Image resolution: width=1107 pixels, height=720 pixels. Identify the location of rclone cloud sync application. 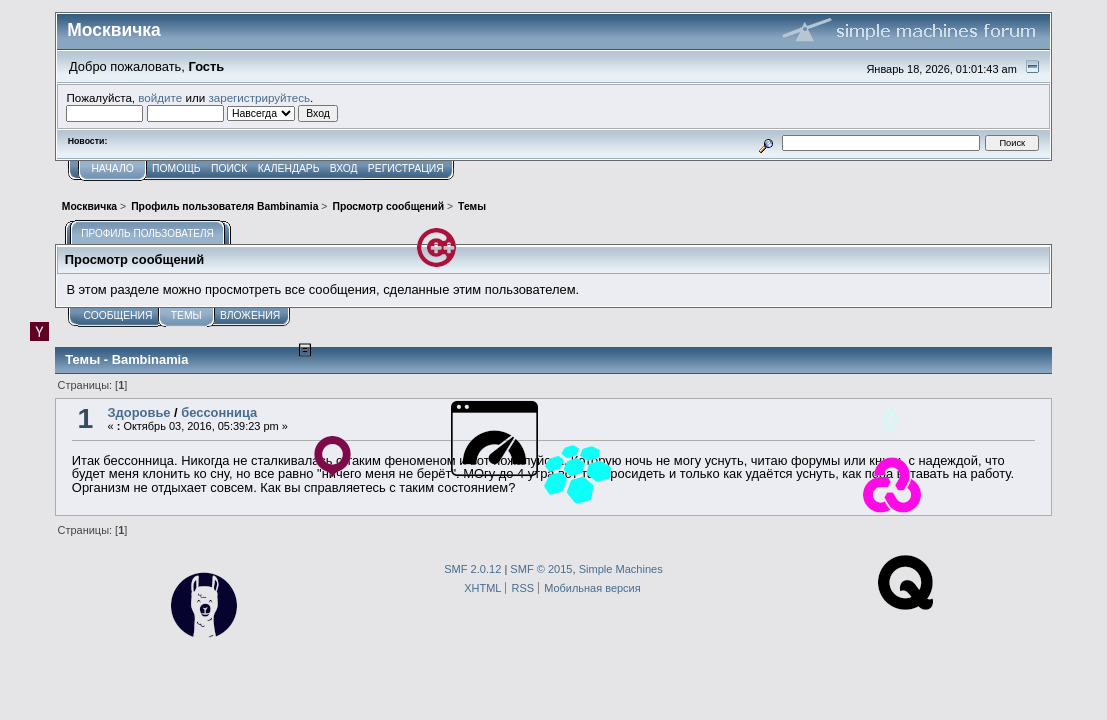
(892, 485).